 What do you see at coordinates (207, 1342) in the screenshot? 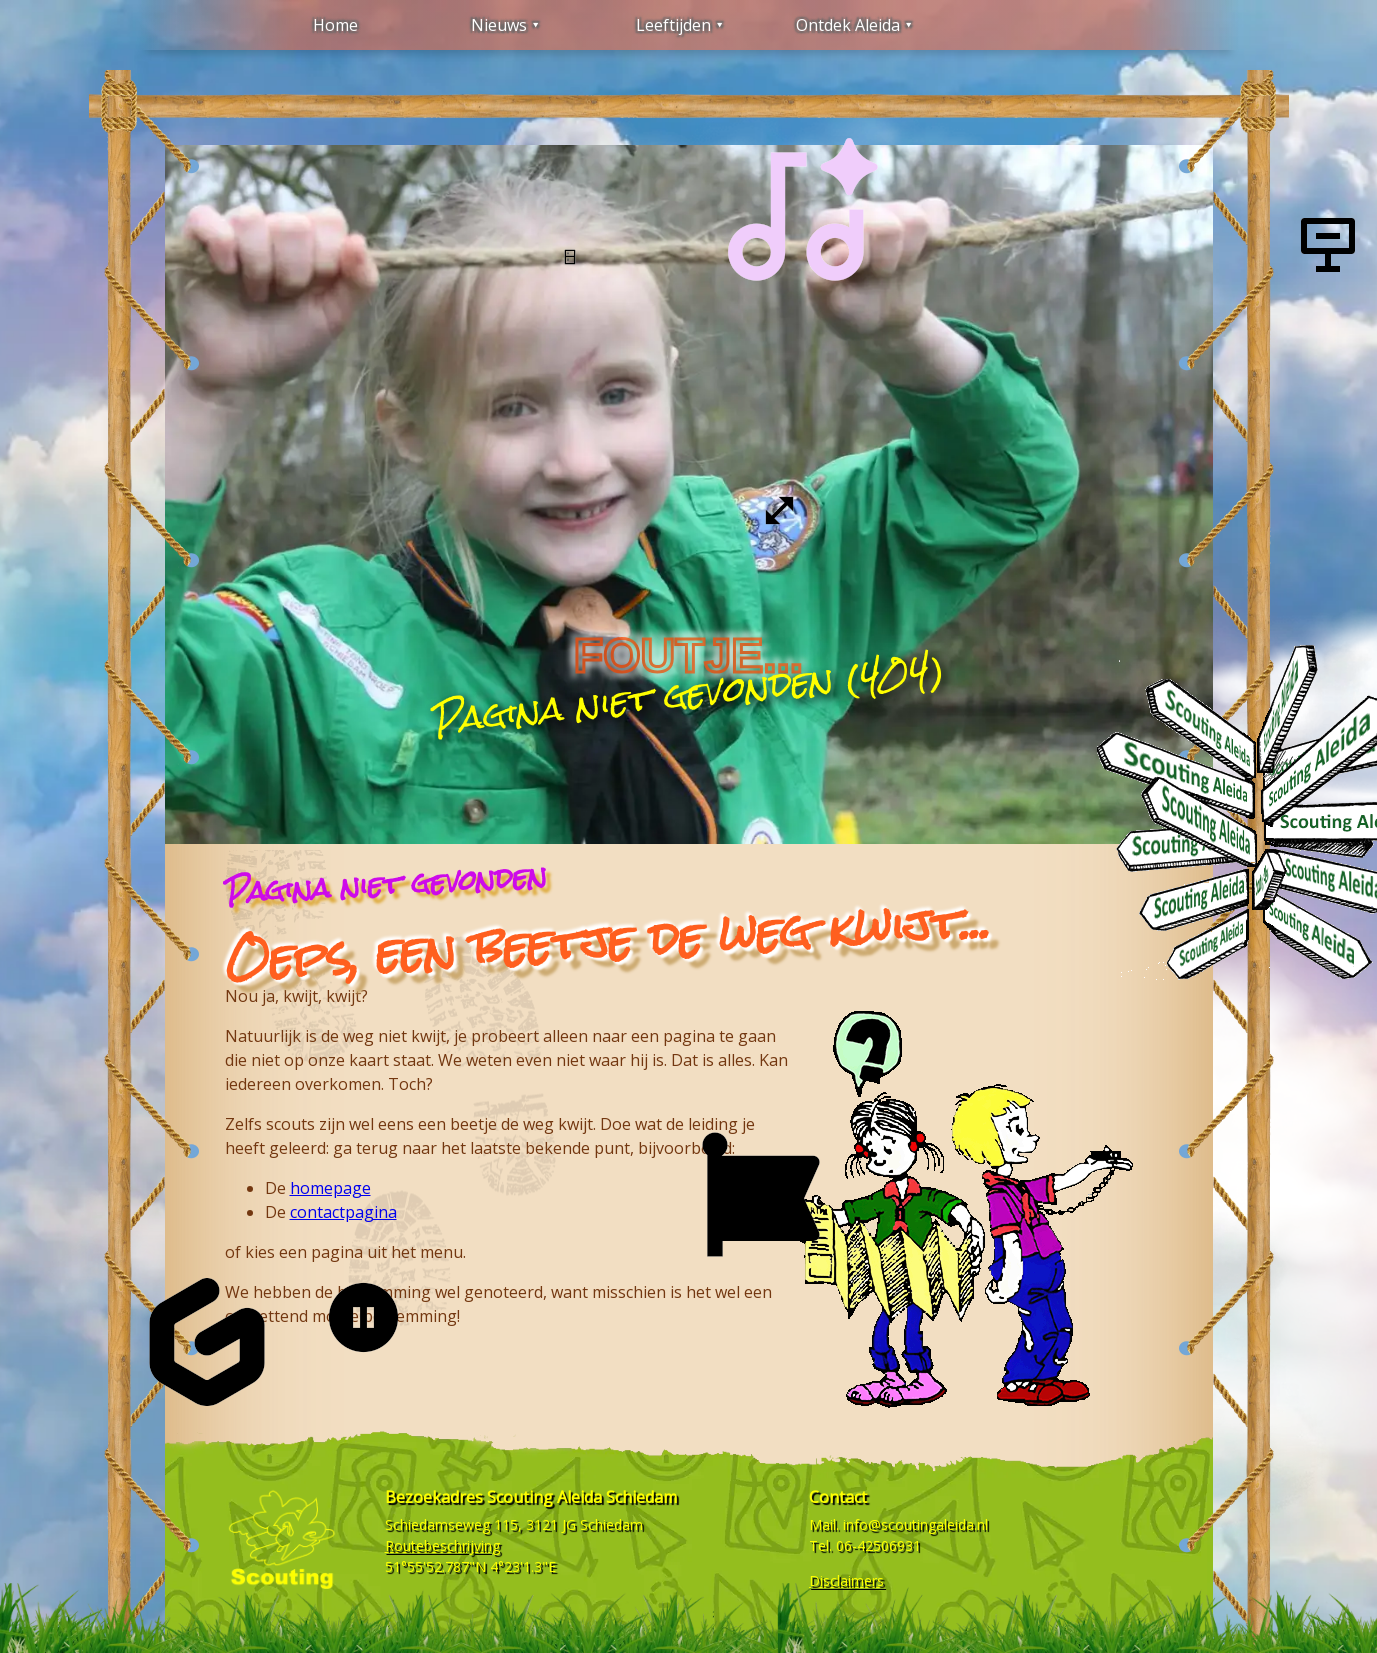
I see `open gitpod cloud development environment` at bounding box center [207, 1342].